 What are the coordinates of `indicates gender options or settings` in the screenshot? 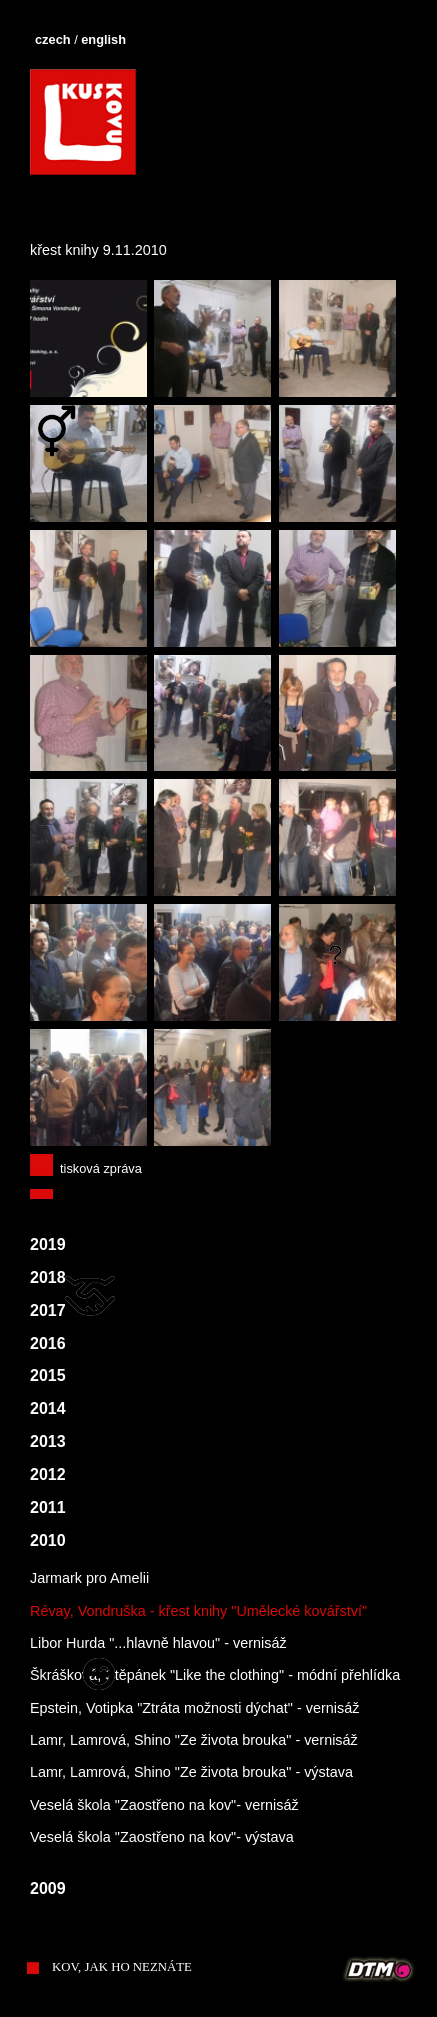 It's located at (52, 431).